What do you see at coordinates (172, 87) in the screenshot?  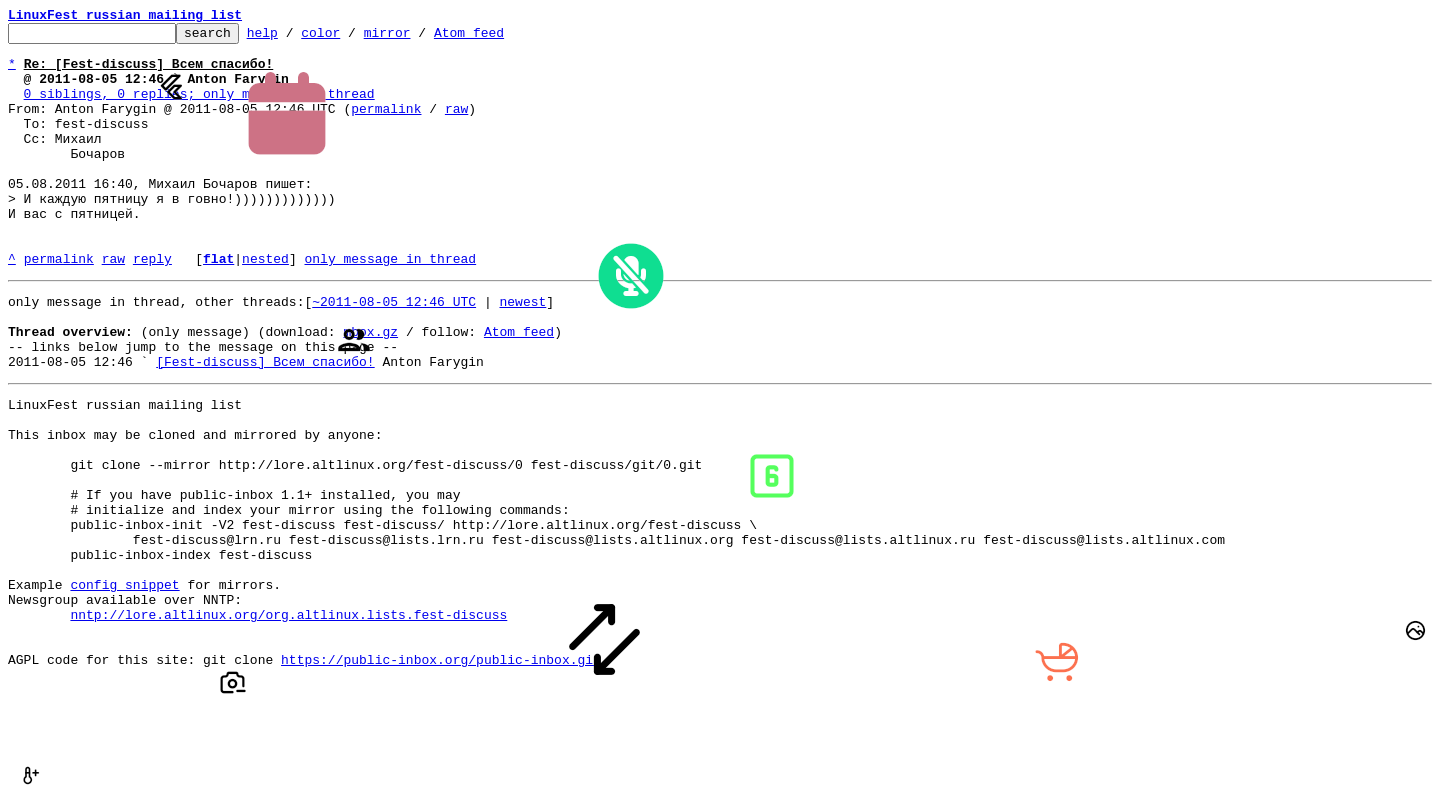 I see `flutter framework logo` at bounding box center [172, 87].